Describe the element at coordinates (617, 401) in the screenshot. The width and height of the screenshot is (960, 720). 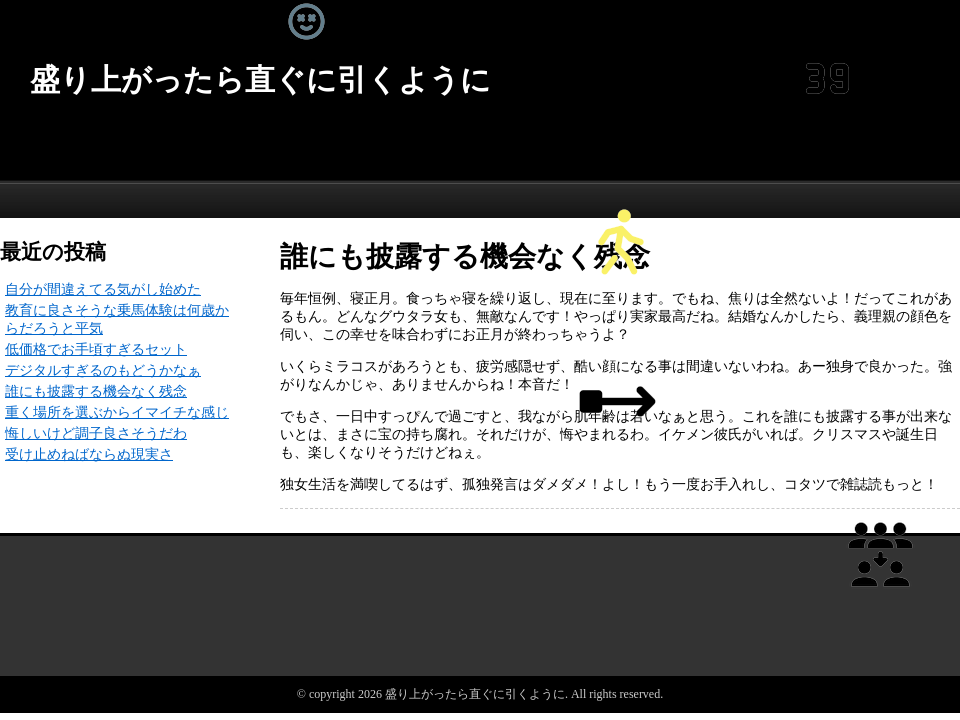
I see `move item to the right` at that location.